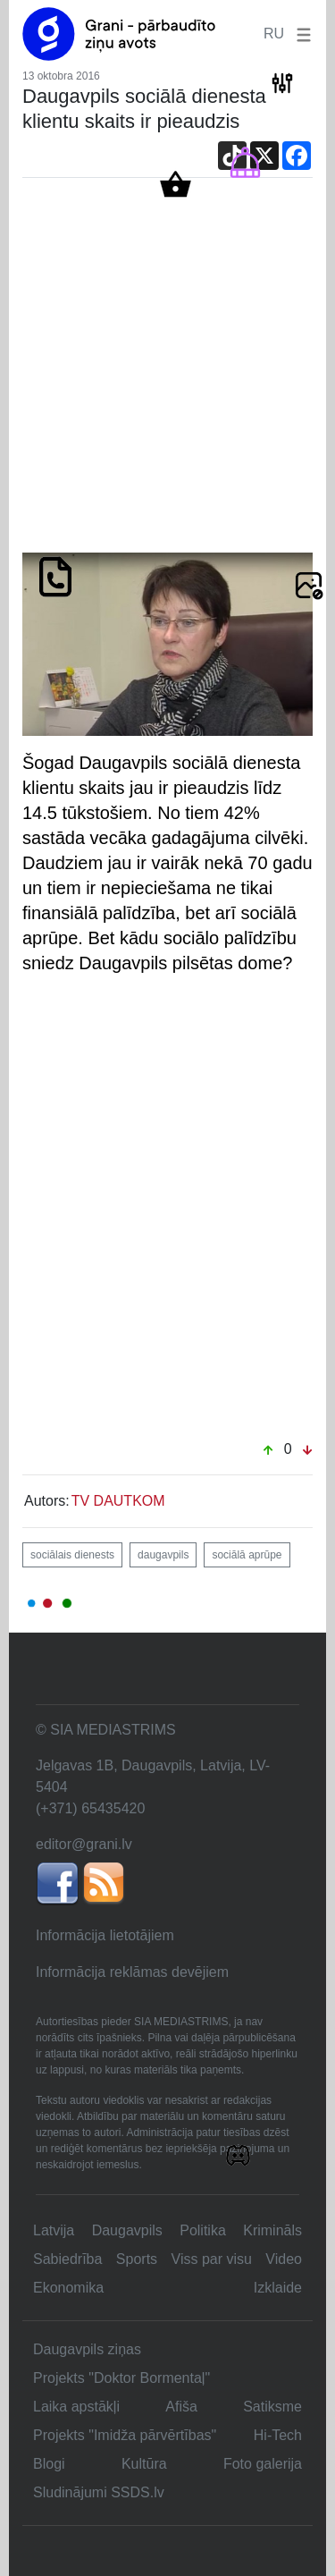 This screenshot has width=335, height=2576. Describe the element at coordinates (175, 184) in the screenshot. I see `view your shopping basket` at that location.